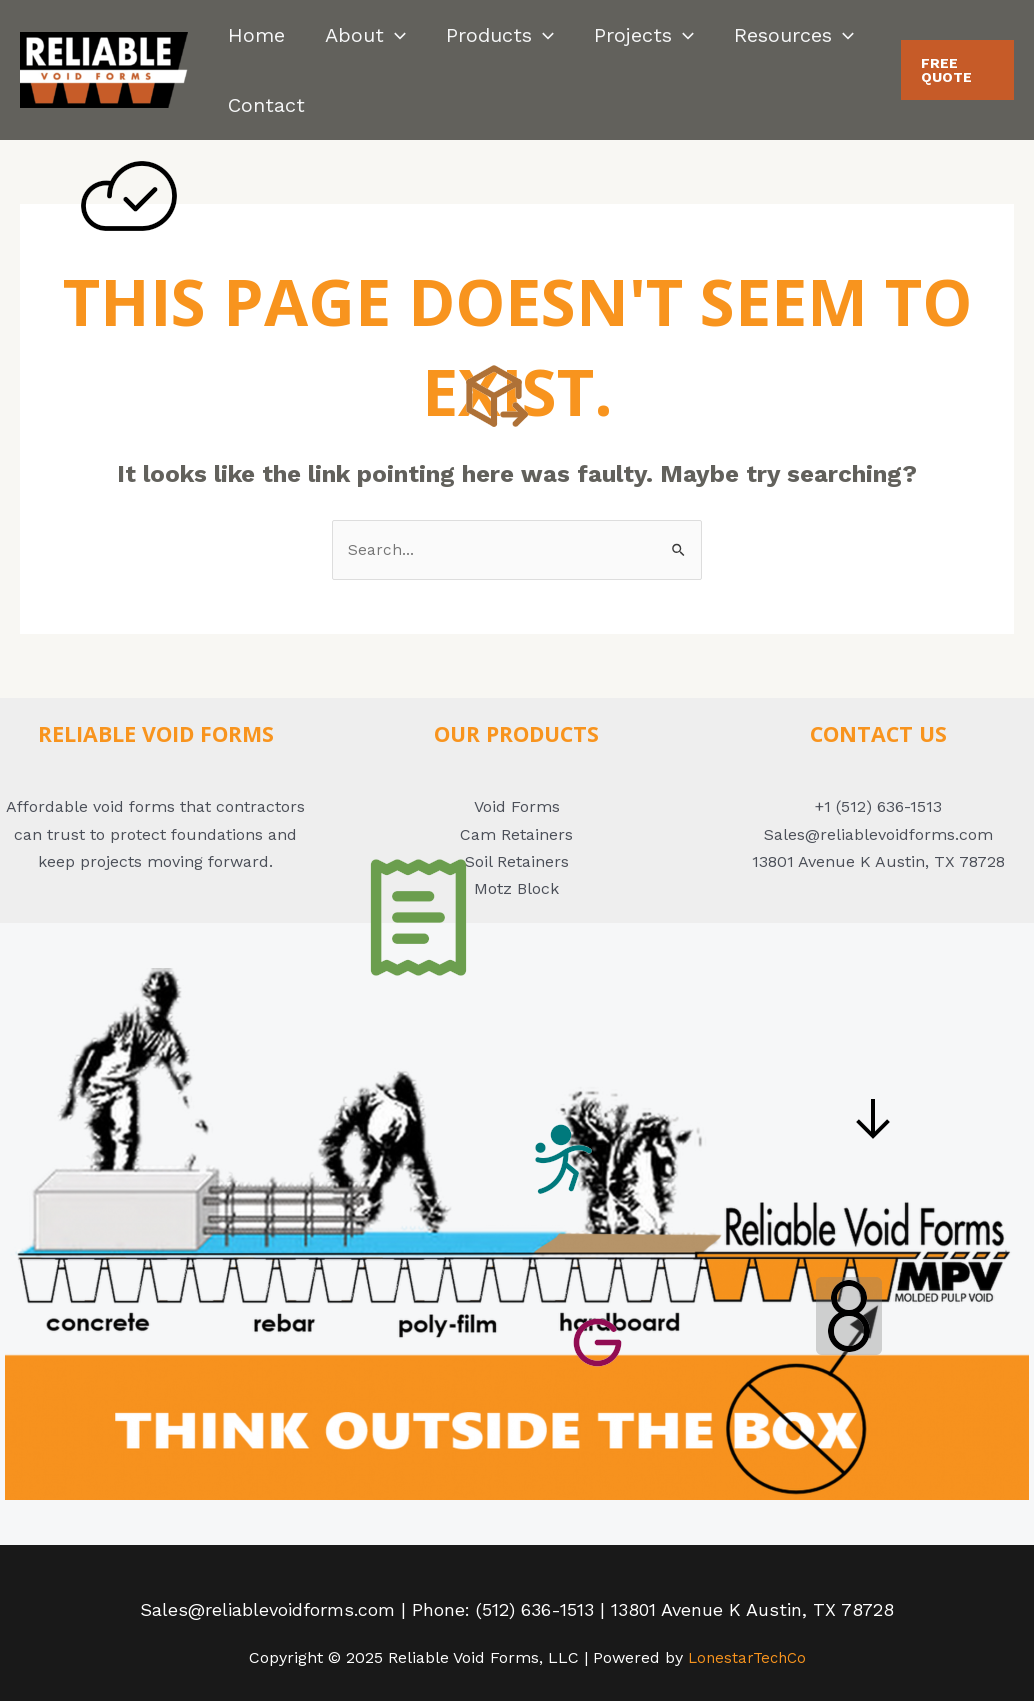 This screenshot has height=1701, width=1034. What do you see at coordinates (129, 196) in the screenshot?
I see `file successfully uploaded to cloud storage` at bounding box center [129, 196].